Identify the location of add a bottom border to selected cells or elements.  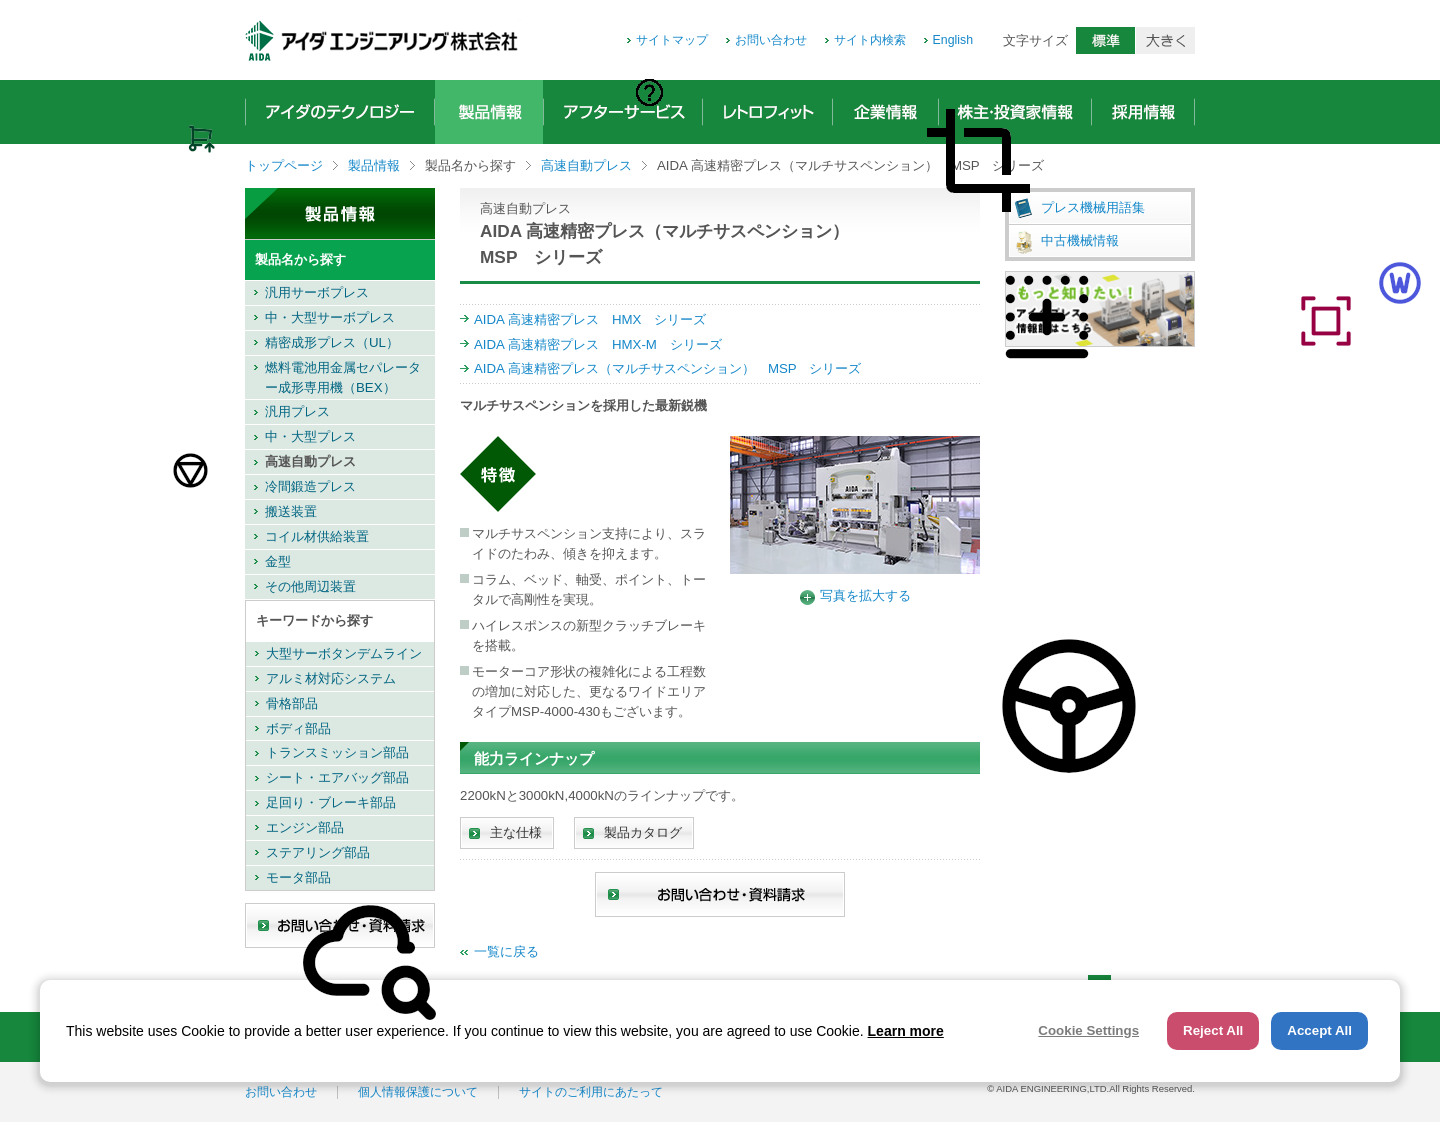
(1047, 317).